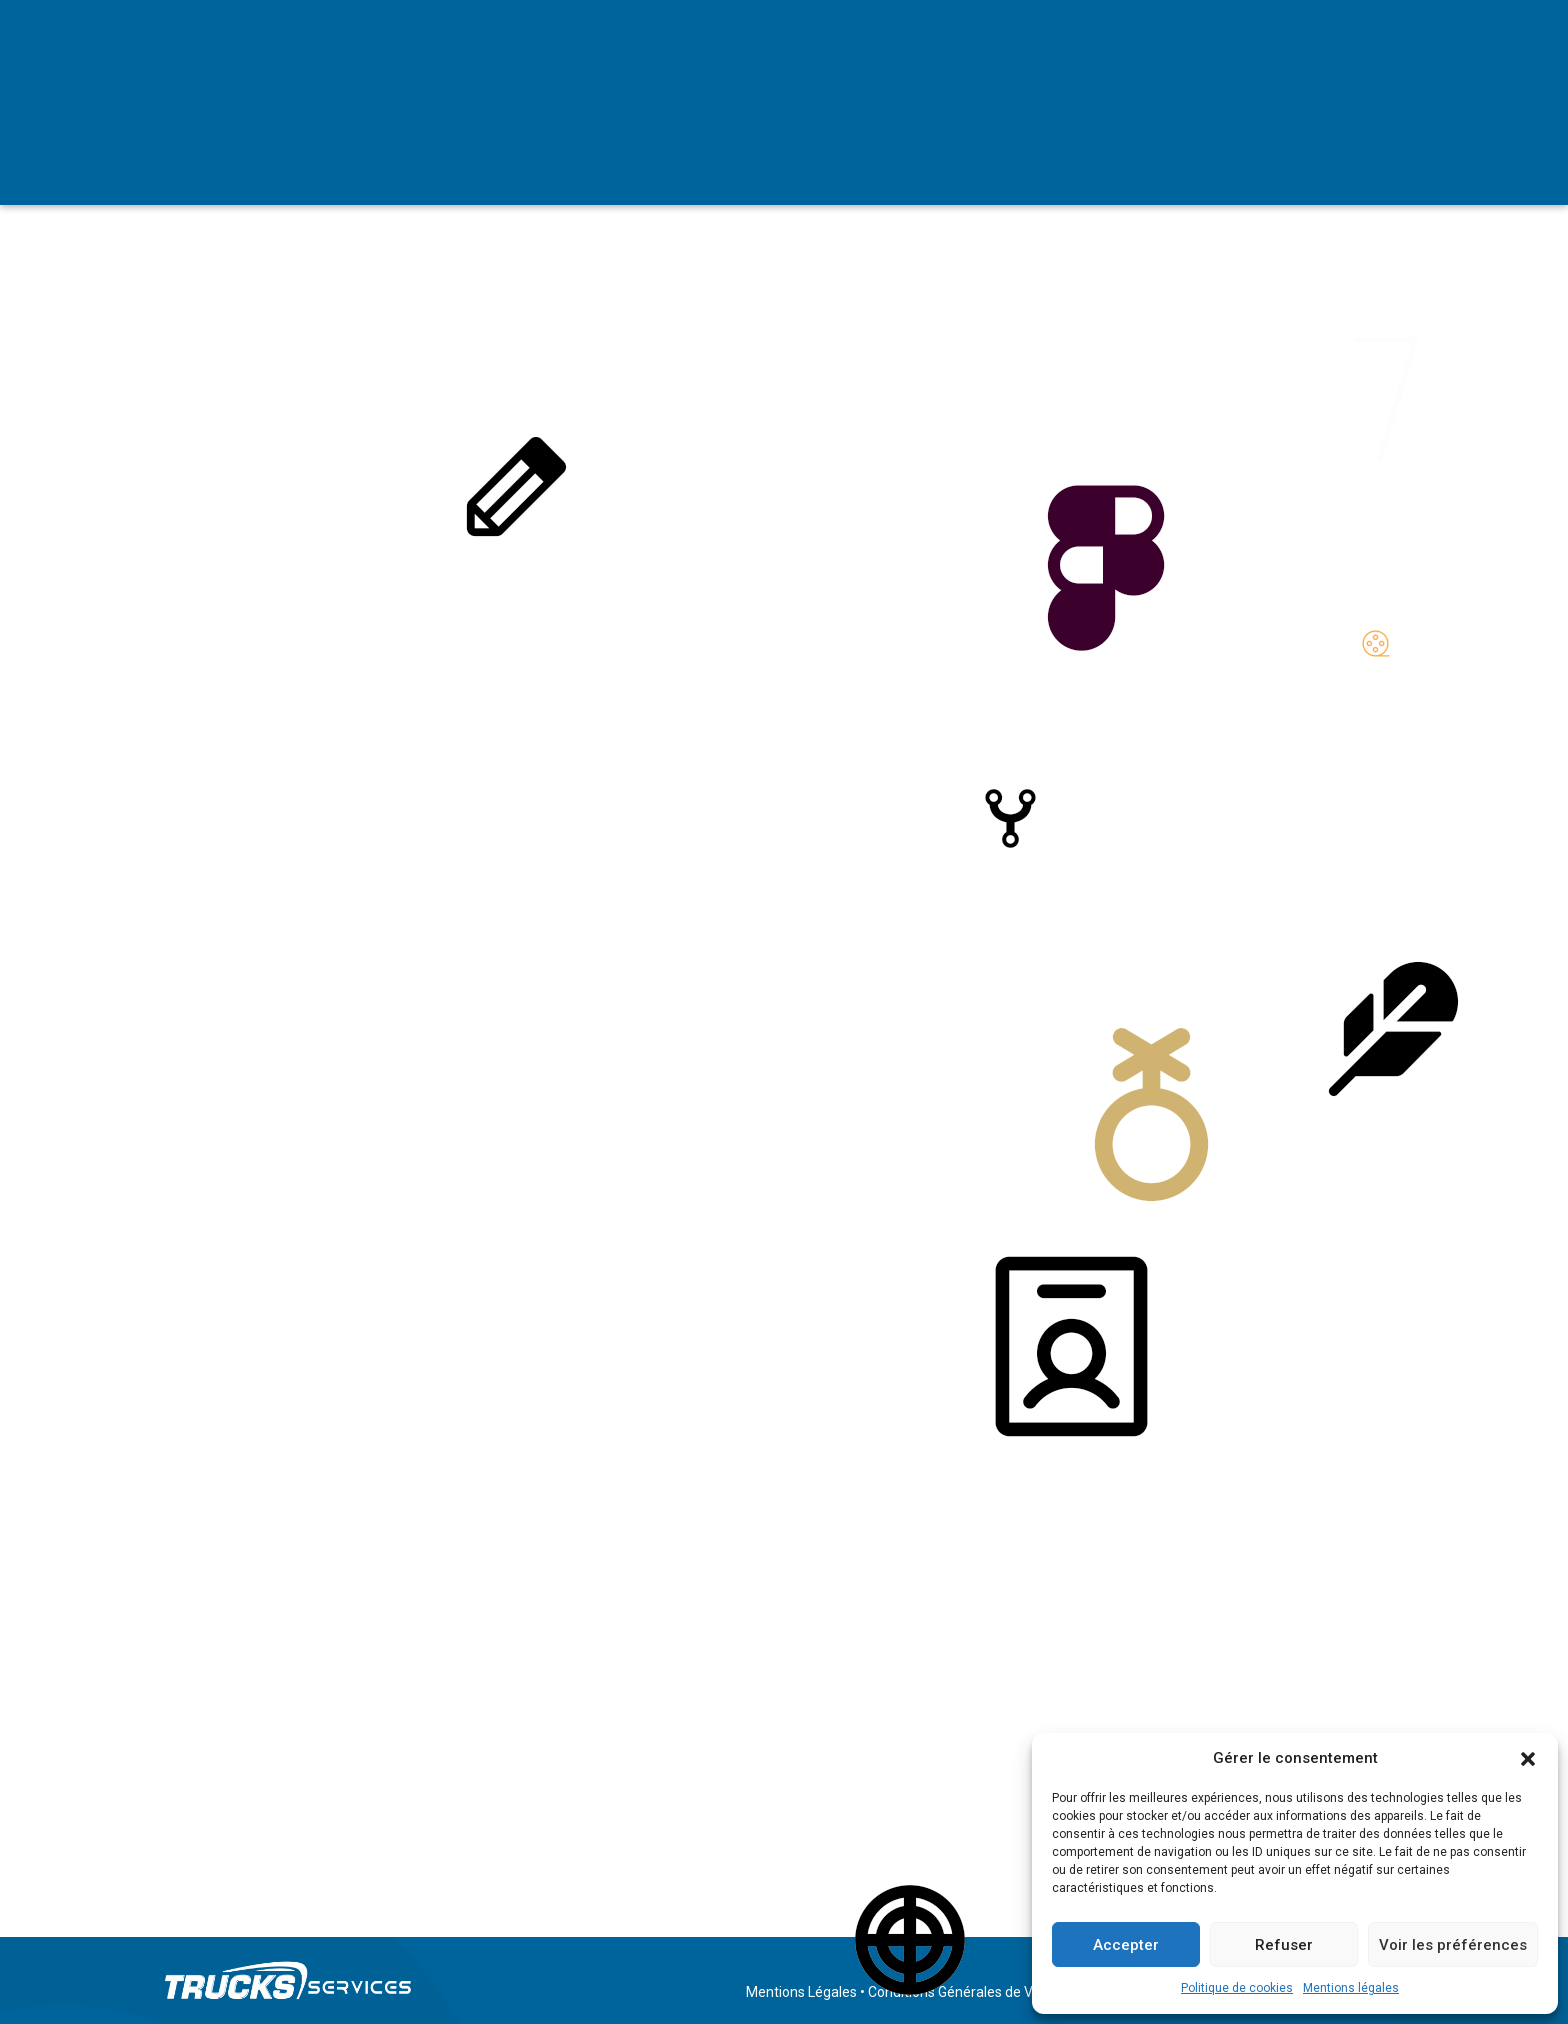  What do you see at coordinates (1103, 565) in the screenshot?
I see `open figma design file` at bounding box center [1103, 565].